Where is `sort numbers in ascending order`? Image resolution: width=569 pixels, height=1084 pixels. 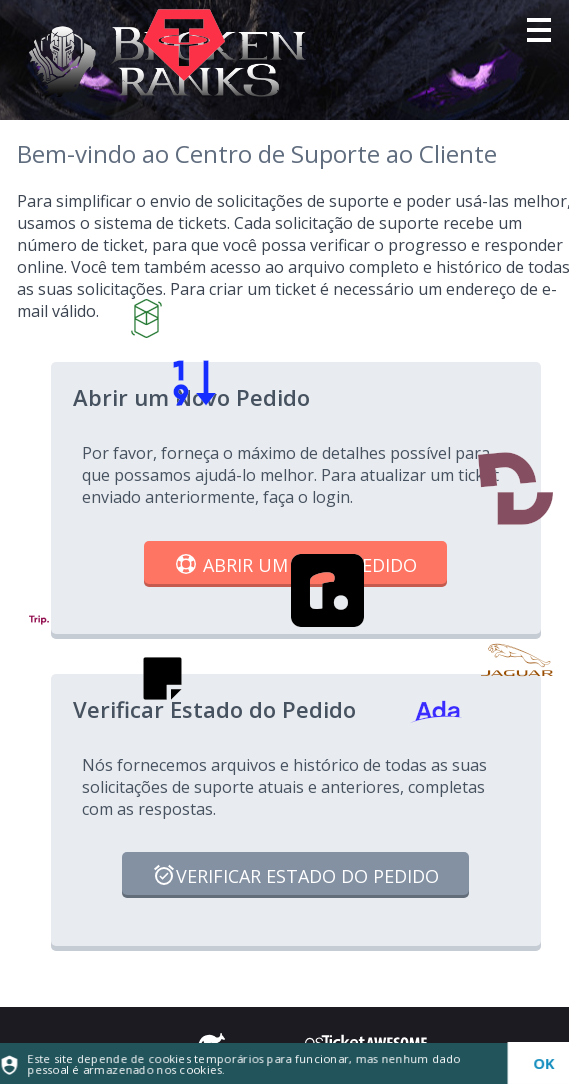
sort numbers in ascending order is located at coordinates (191, 383).